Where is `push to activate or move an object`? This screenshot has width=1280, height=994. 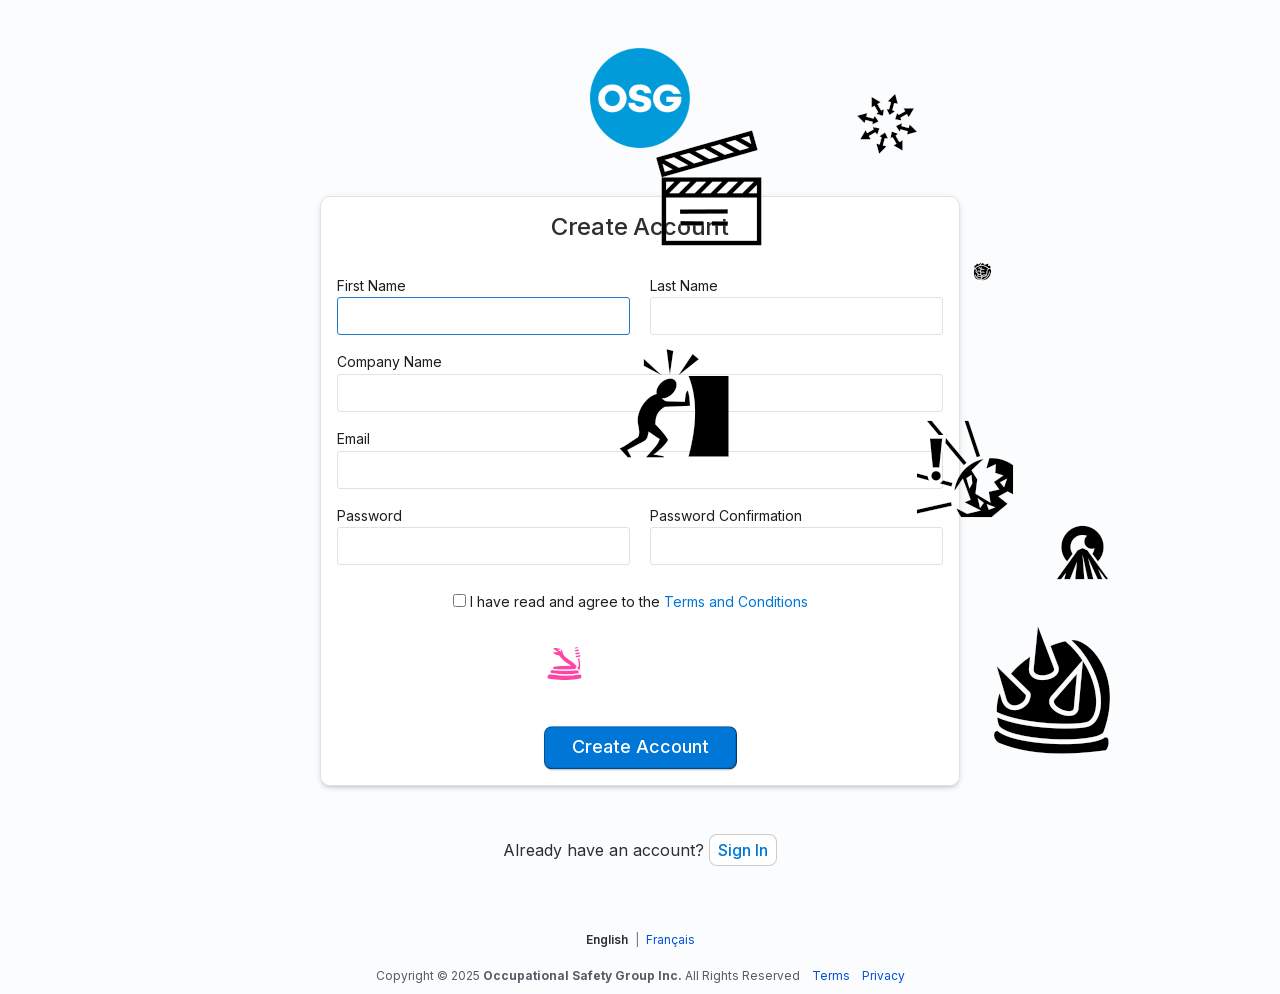
push to activate or move an object is located at coordinates (674, 402).